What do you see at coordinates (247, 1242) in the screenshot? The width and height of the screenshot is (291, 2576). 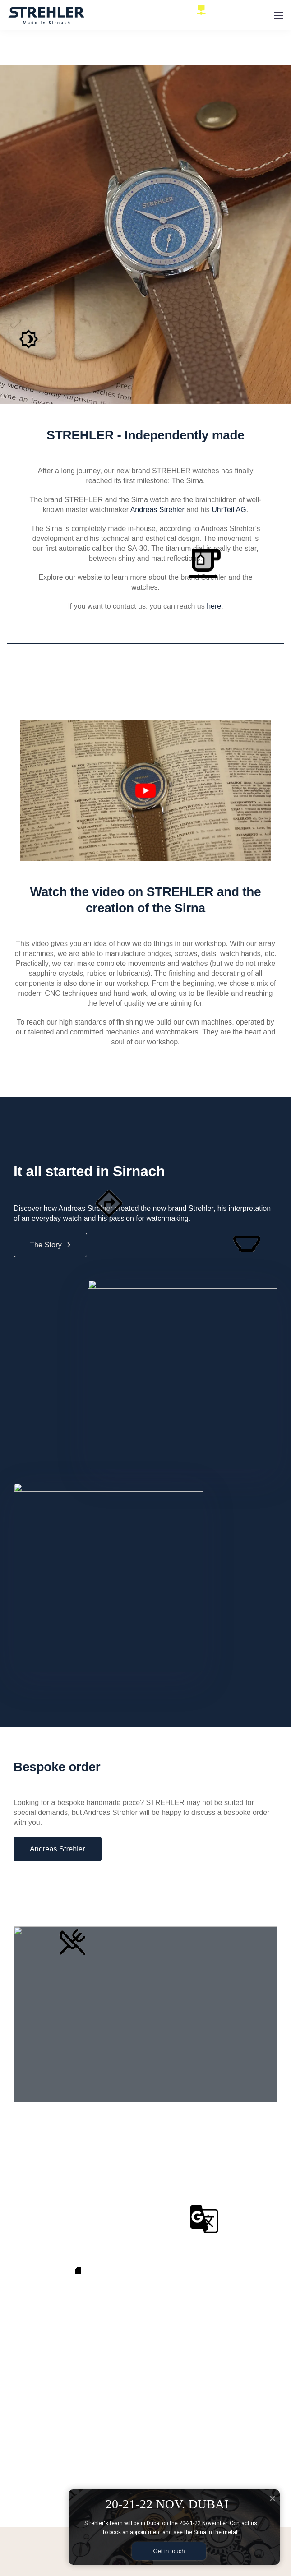 I see `access food or recipe features` at bounding box center [247, 1242].